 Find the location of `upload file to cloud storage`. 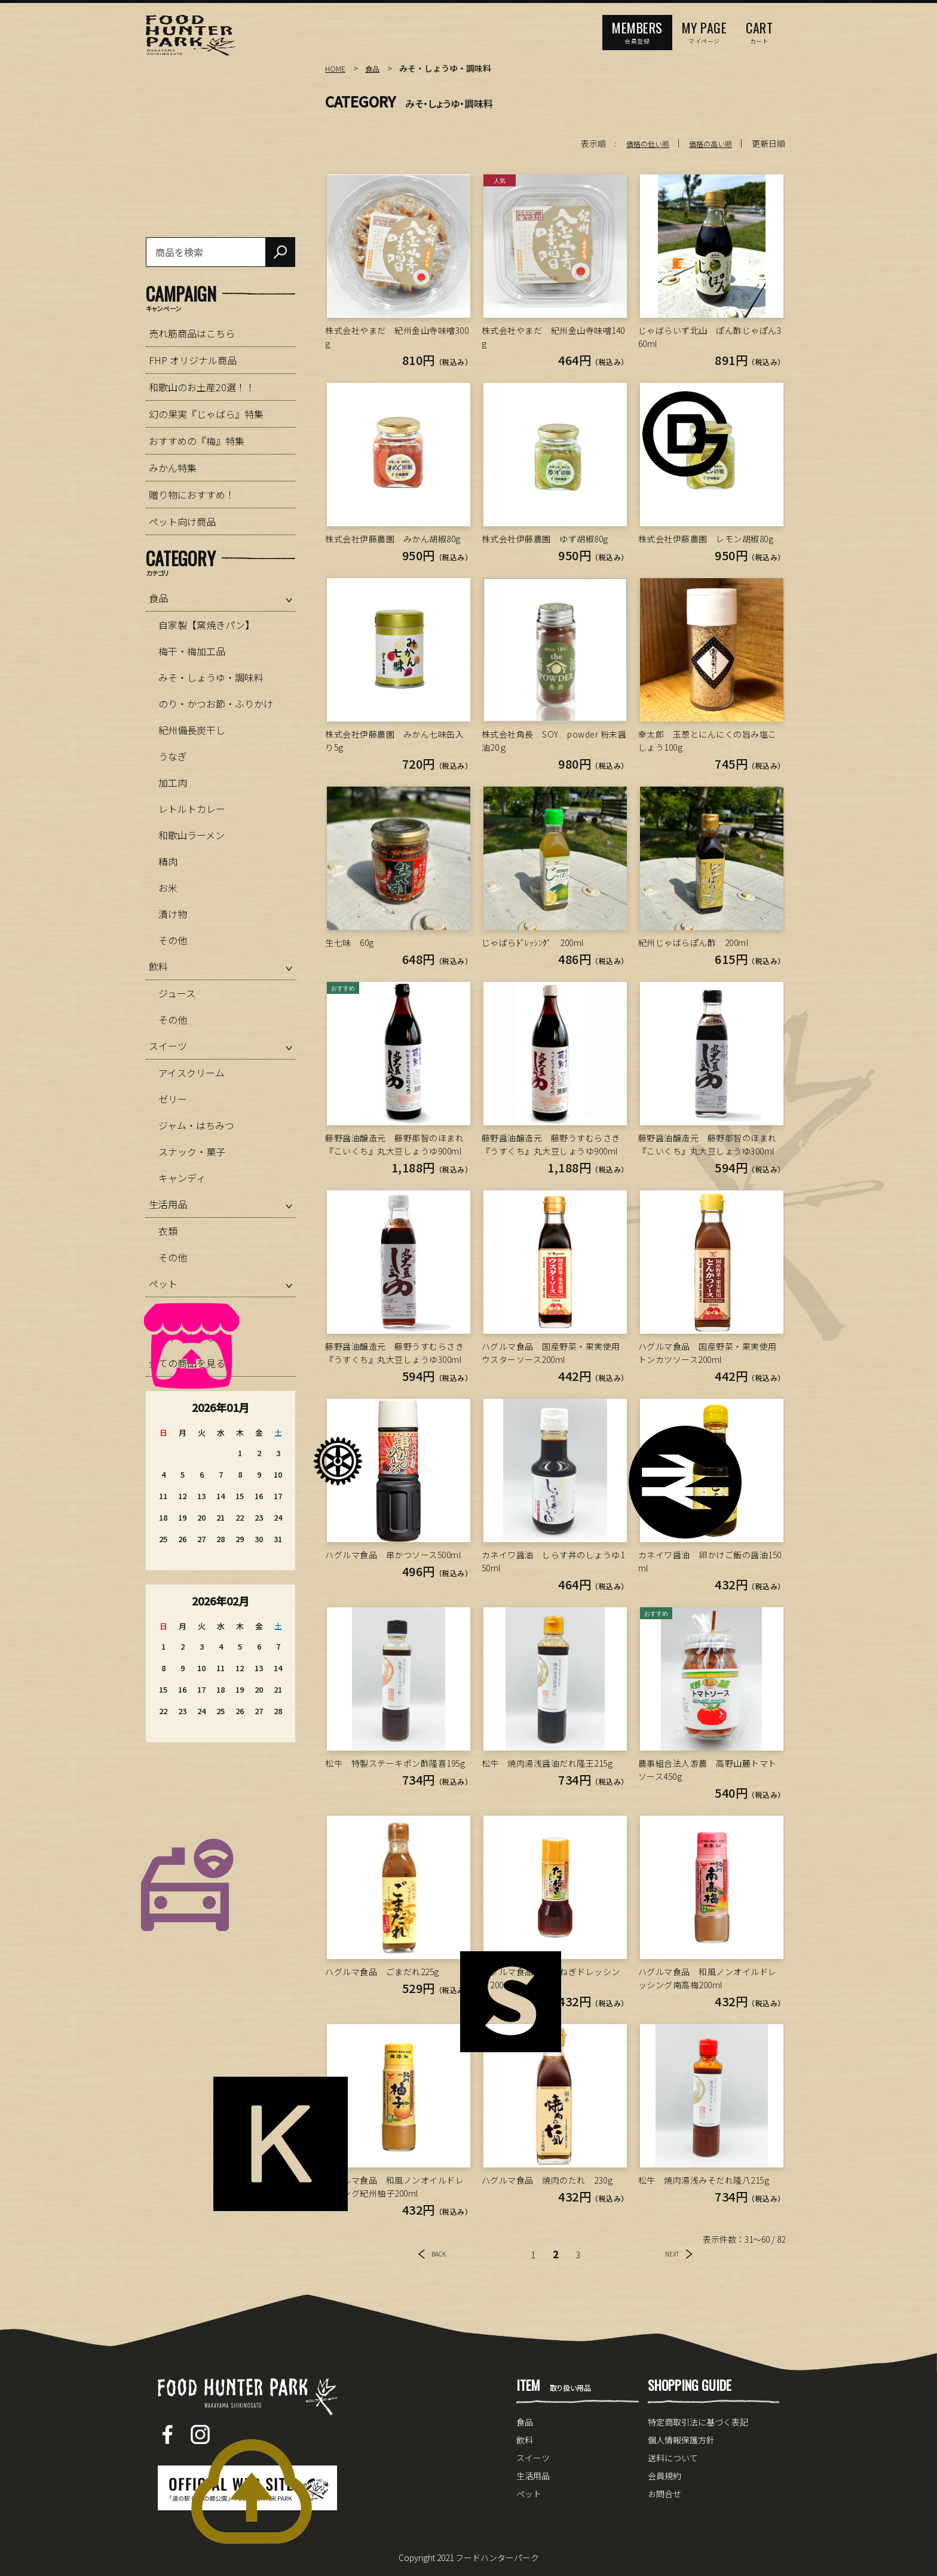

upload file to cloud storage is located at coordinates (252, 2494).